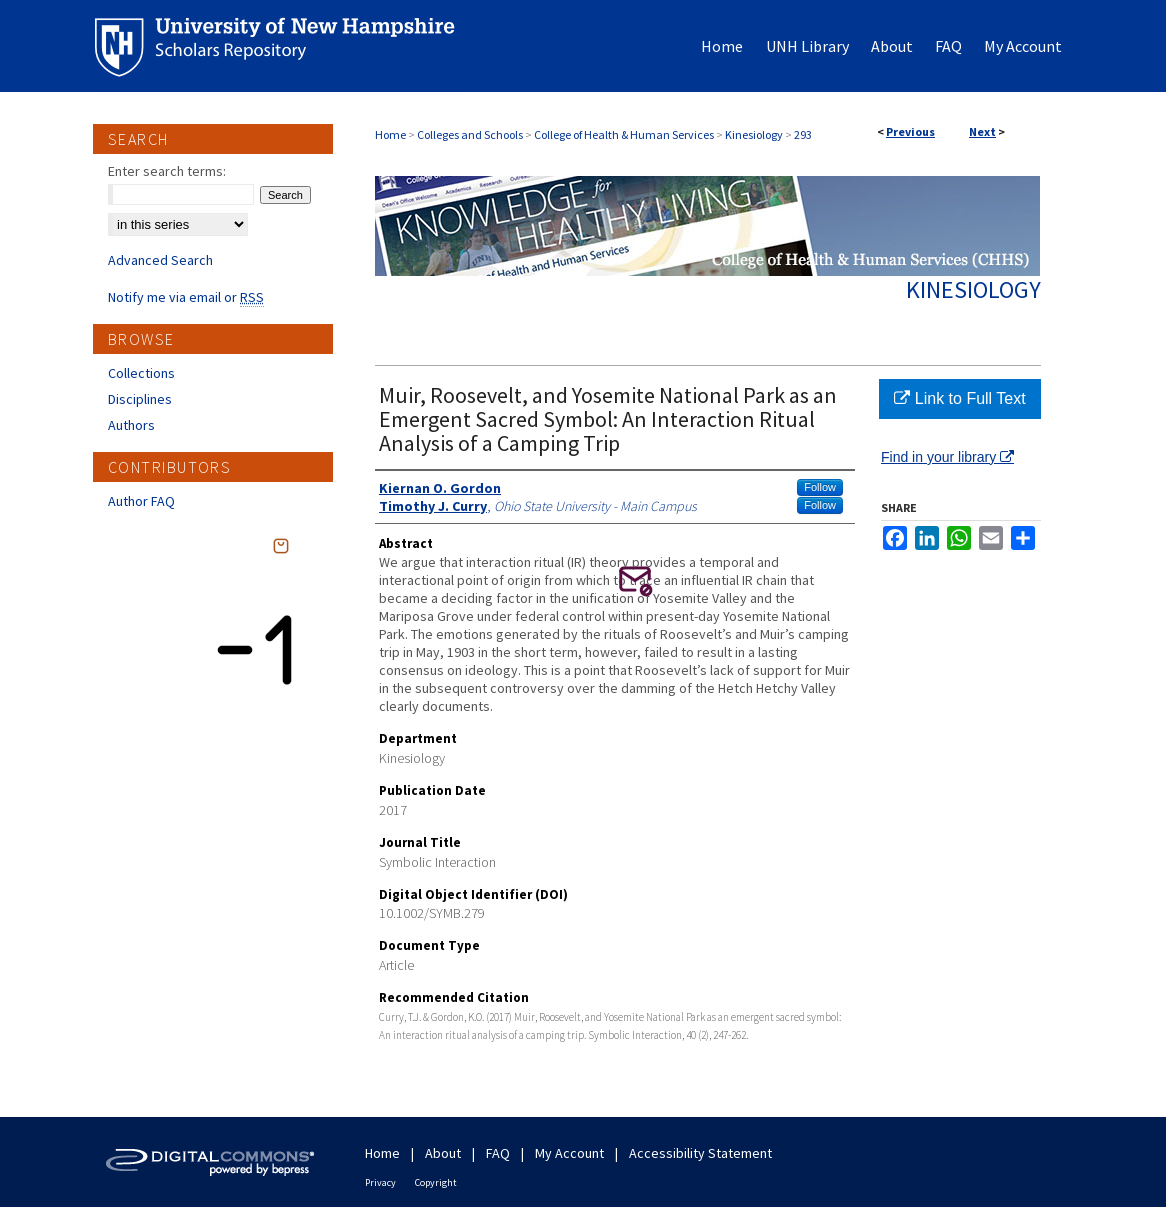 Image resolution: width=1166 pixels, height=1207 pixels. I want to click on cancel or unsend an email, so click(635, 579).